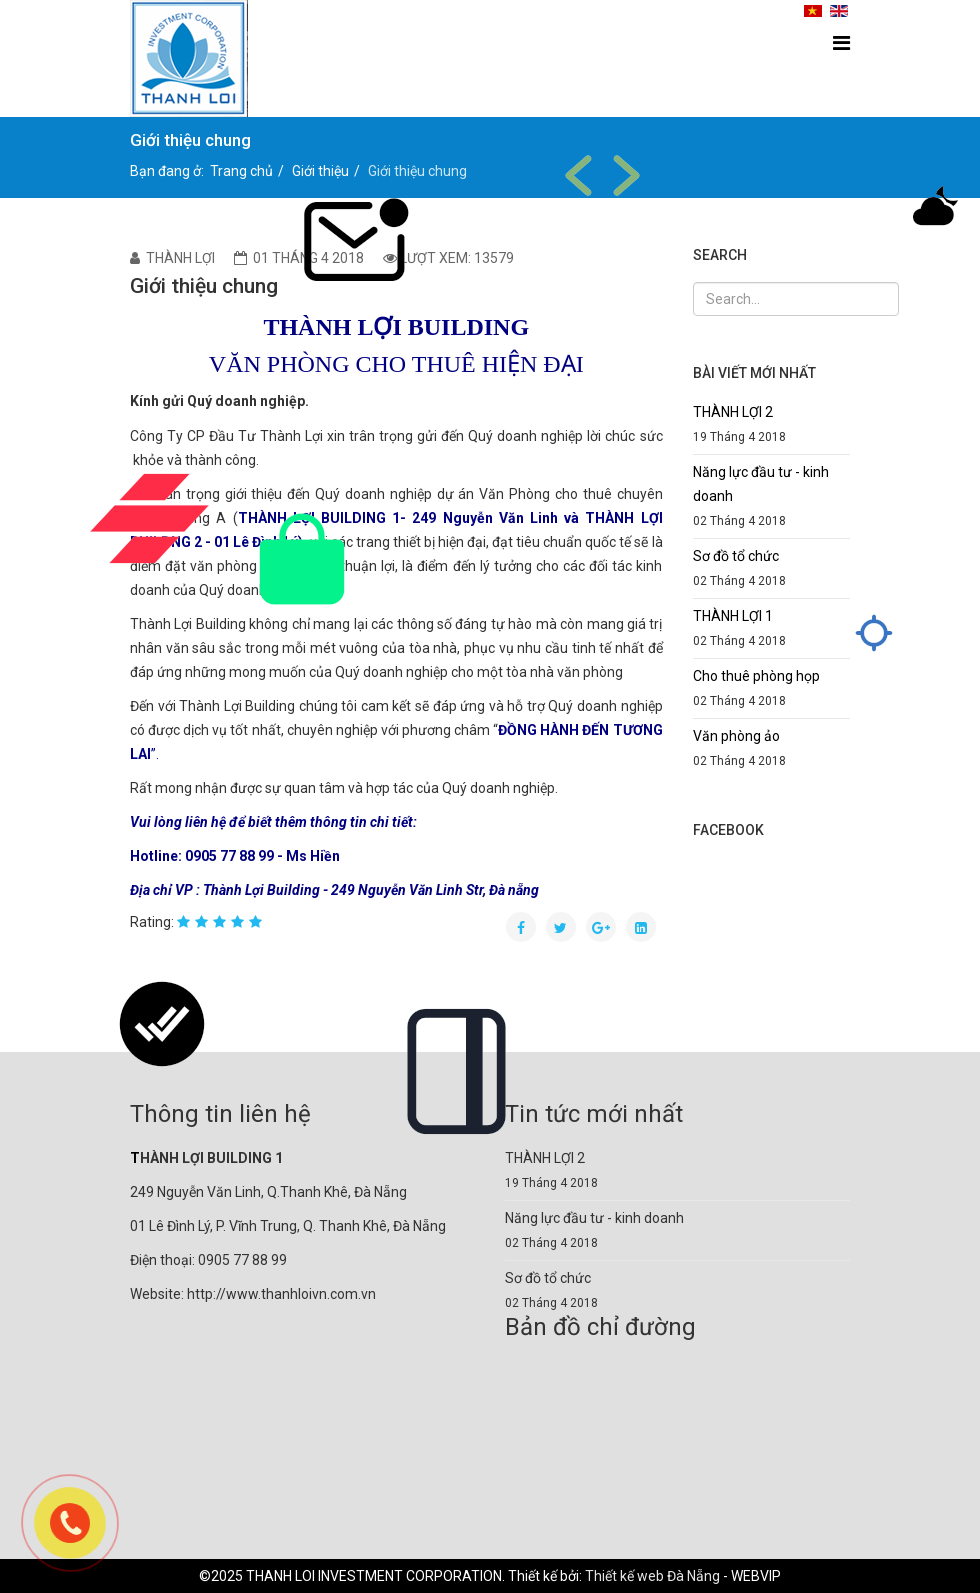  I want to click on find my current location, so click(874, 633).